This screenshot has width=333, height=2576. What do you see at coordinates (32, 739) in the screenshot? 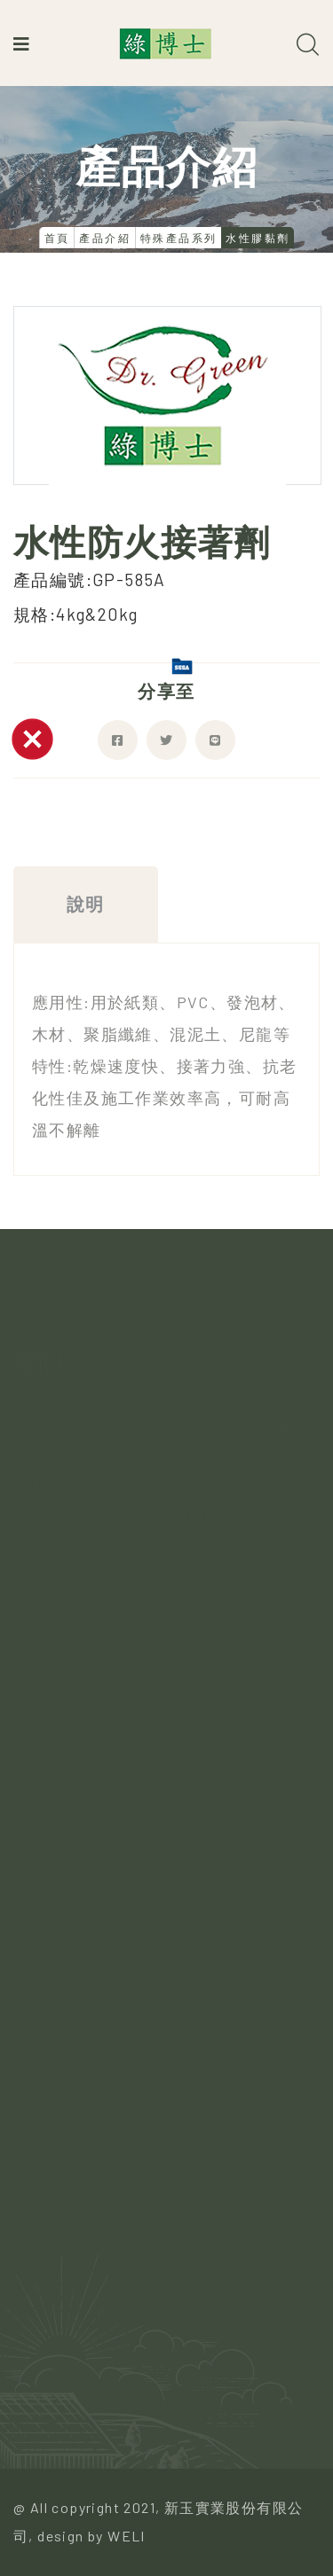
I see `cancel the current action or operation` at bounding box center [32, 739].